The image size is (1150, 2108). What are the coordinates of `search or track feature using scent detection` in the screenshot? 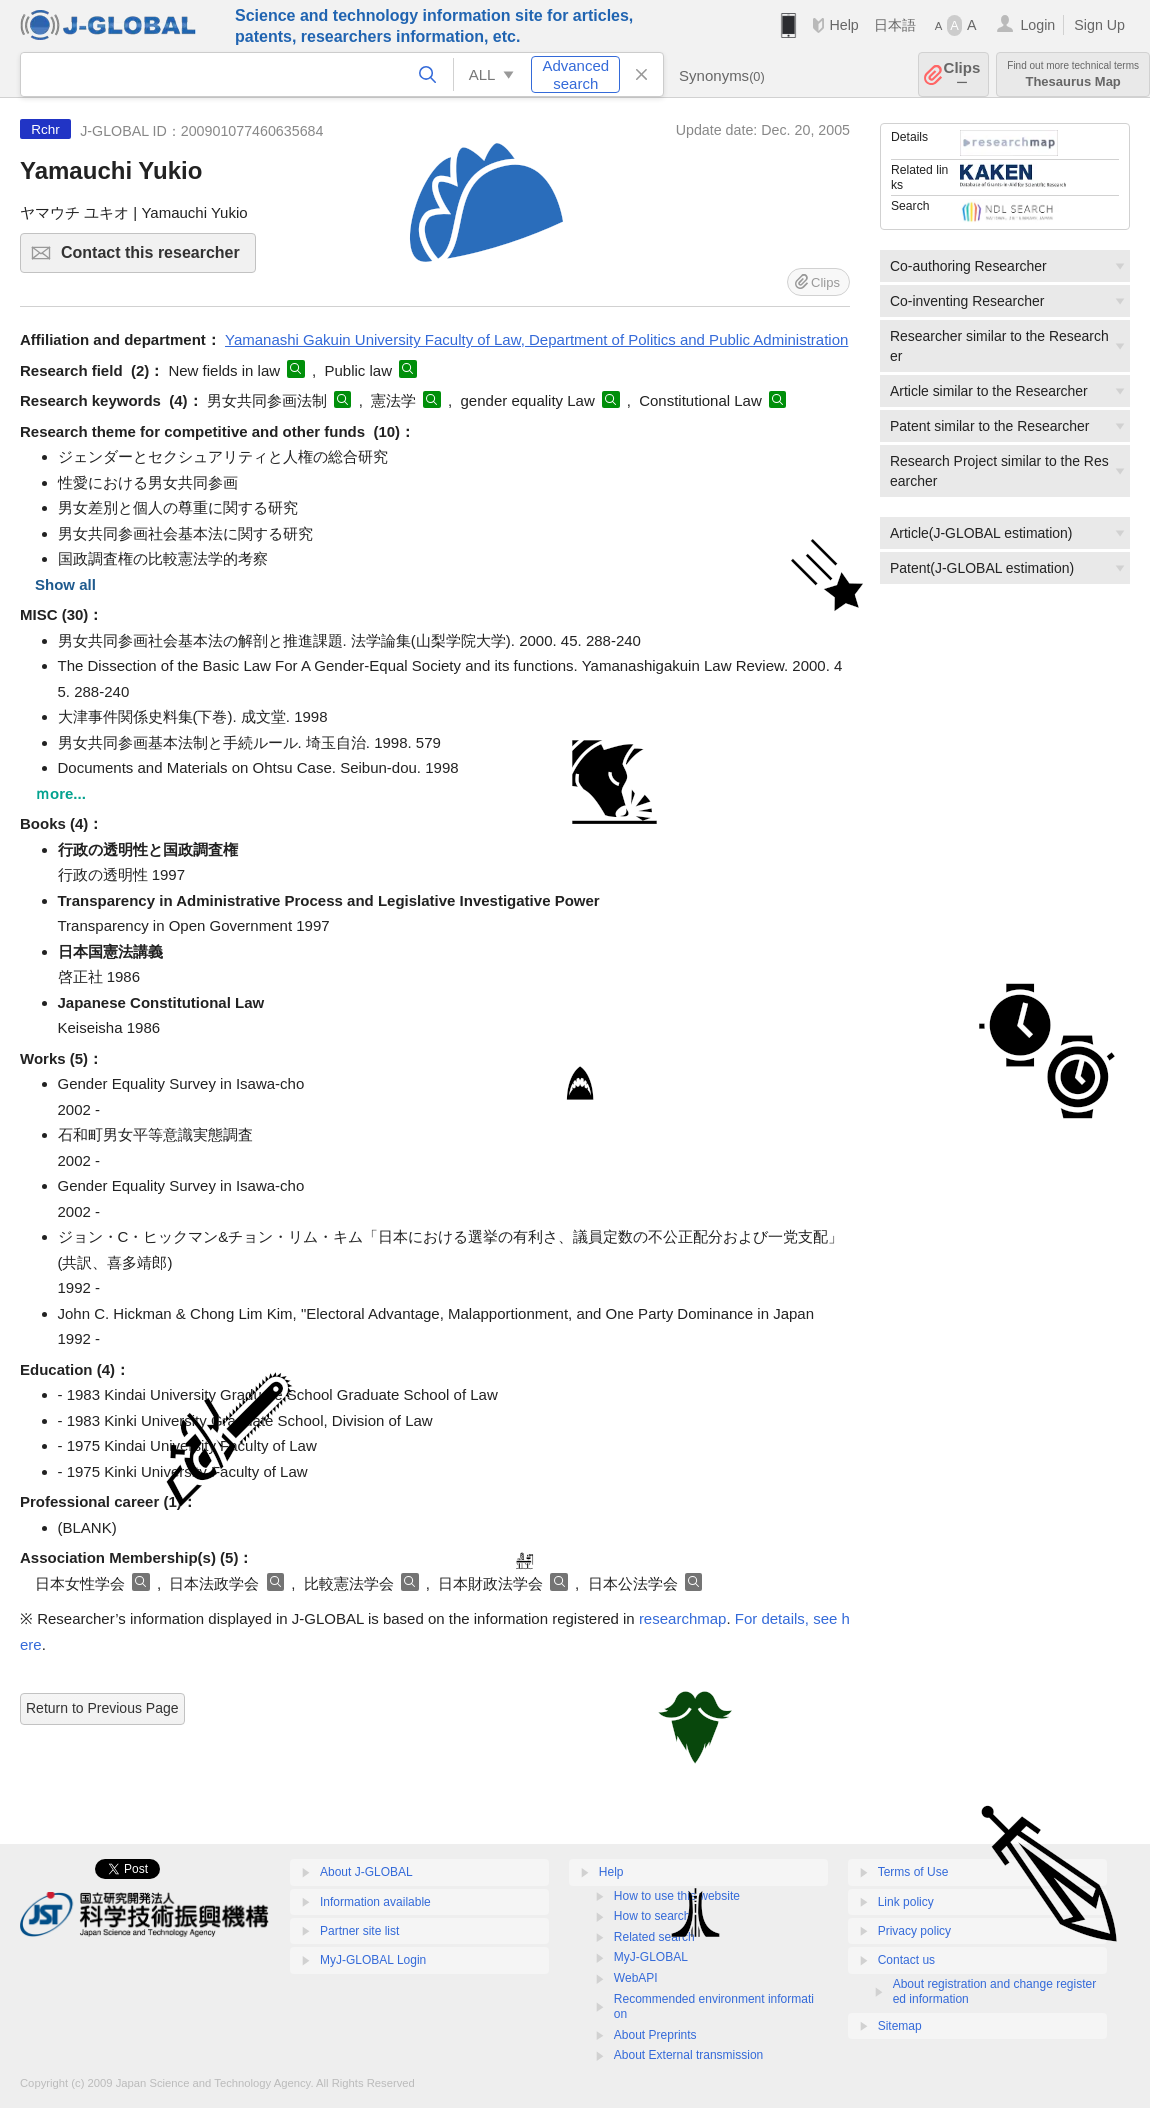 It's located at (614, 782).